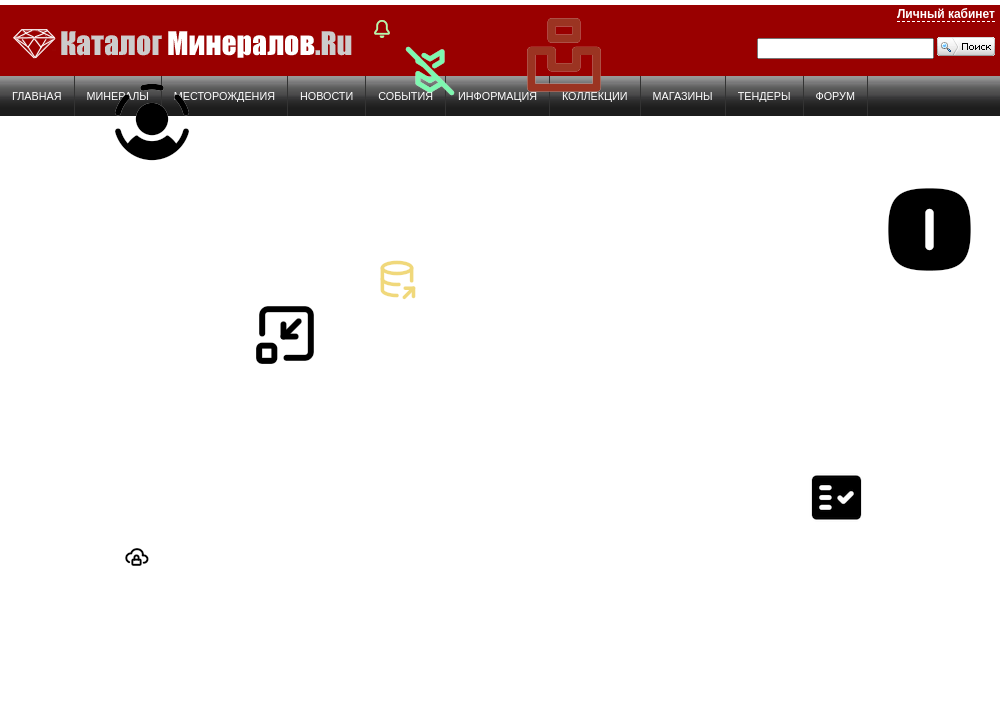 This screenshot has width=1000, height=720. I want to click on view notifications, so click(382, 29).